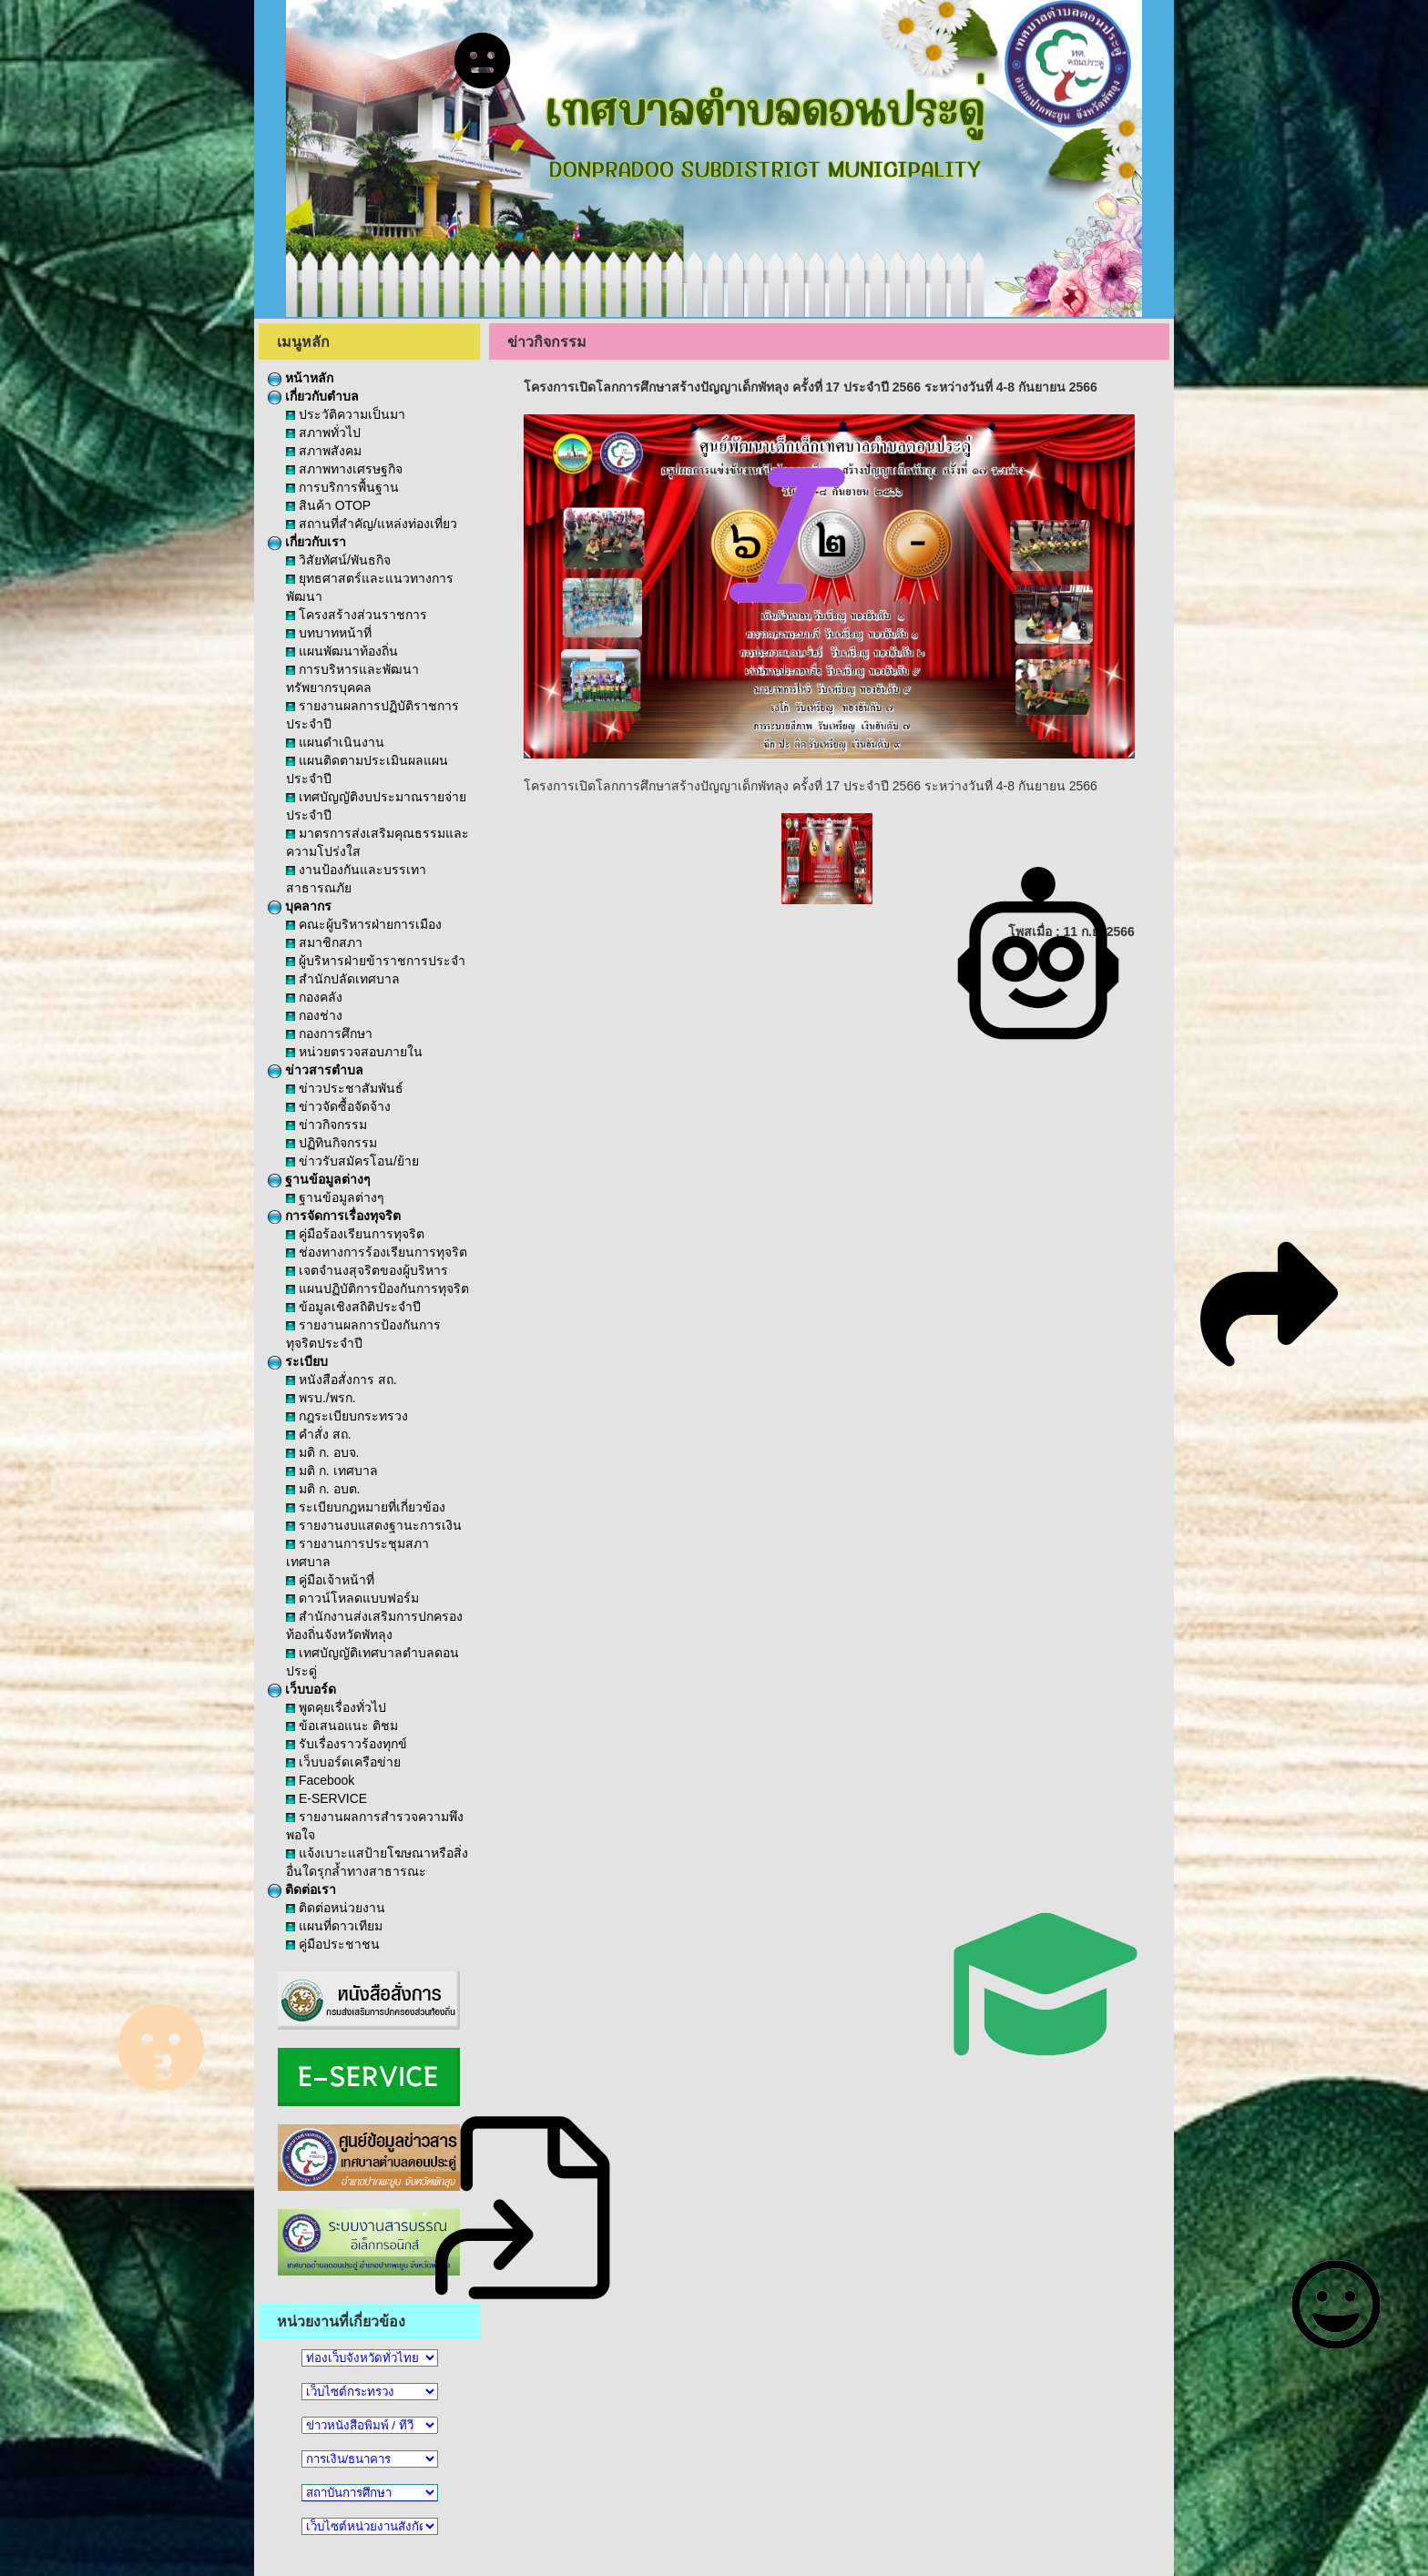  Describe the element at coordinates (1046, 1984) in the screenshot. I see `access education or learning resources` at that location.